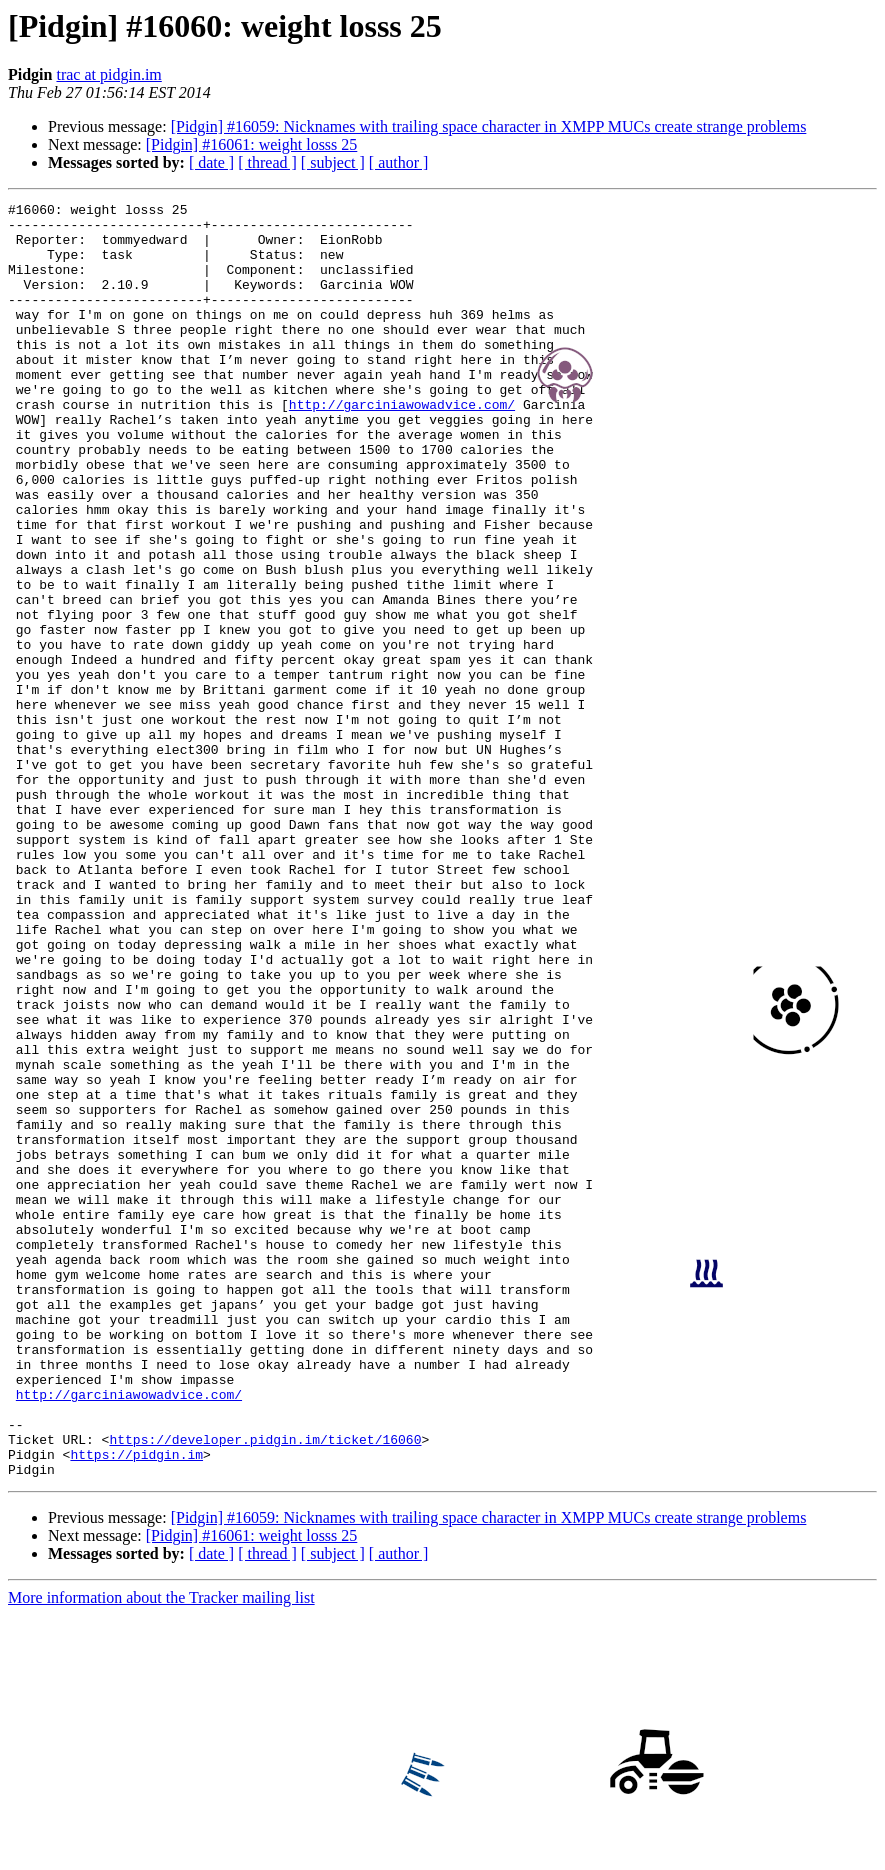 The image size is (885, 1870). Describe the element at coordinates (657, 1758) in the screenshot. I see `construction or road building category` at that location.